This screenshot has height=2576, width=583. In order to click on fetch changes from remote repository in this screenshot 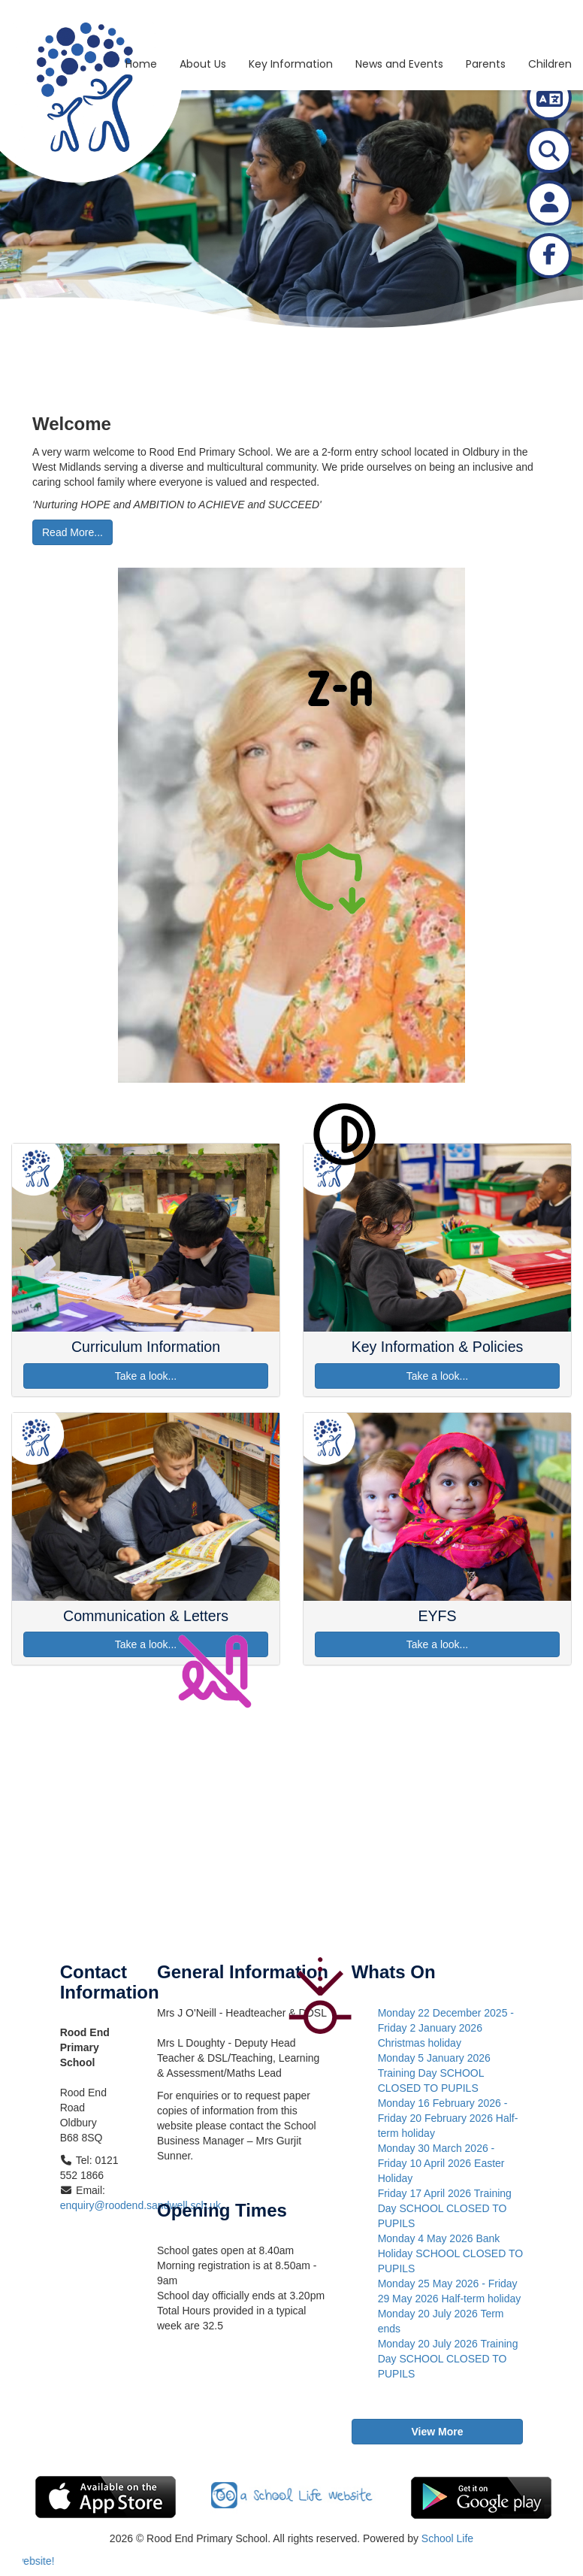, I will do `click(318, 1996)`.